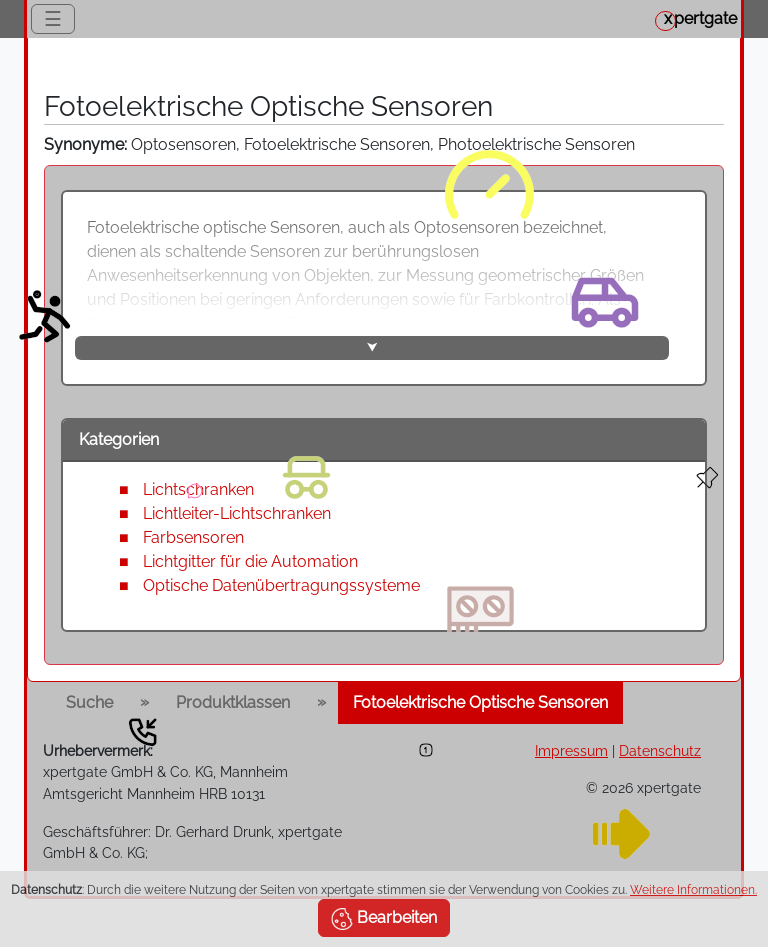 This screenshot has height=947, width=768. What do you see at coordinates (143, 731) in the screenshot?
I see `incoming call notification` at bounding box center [143, 731].